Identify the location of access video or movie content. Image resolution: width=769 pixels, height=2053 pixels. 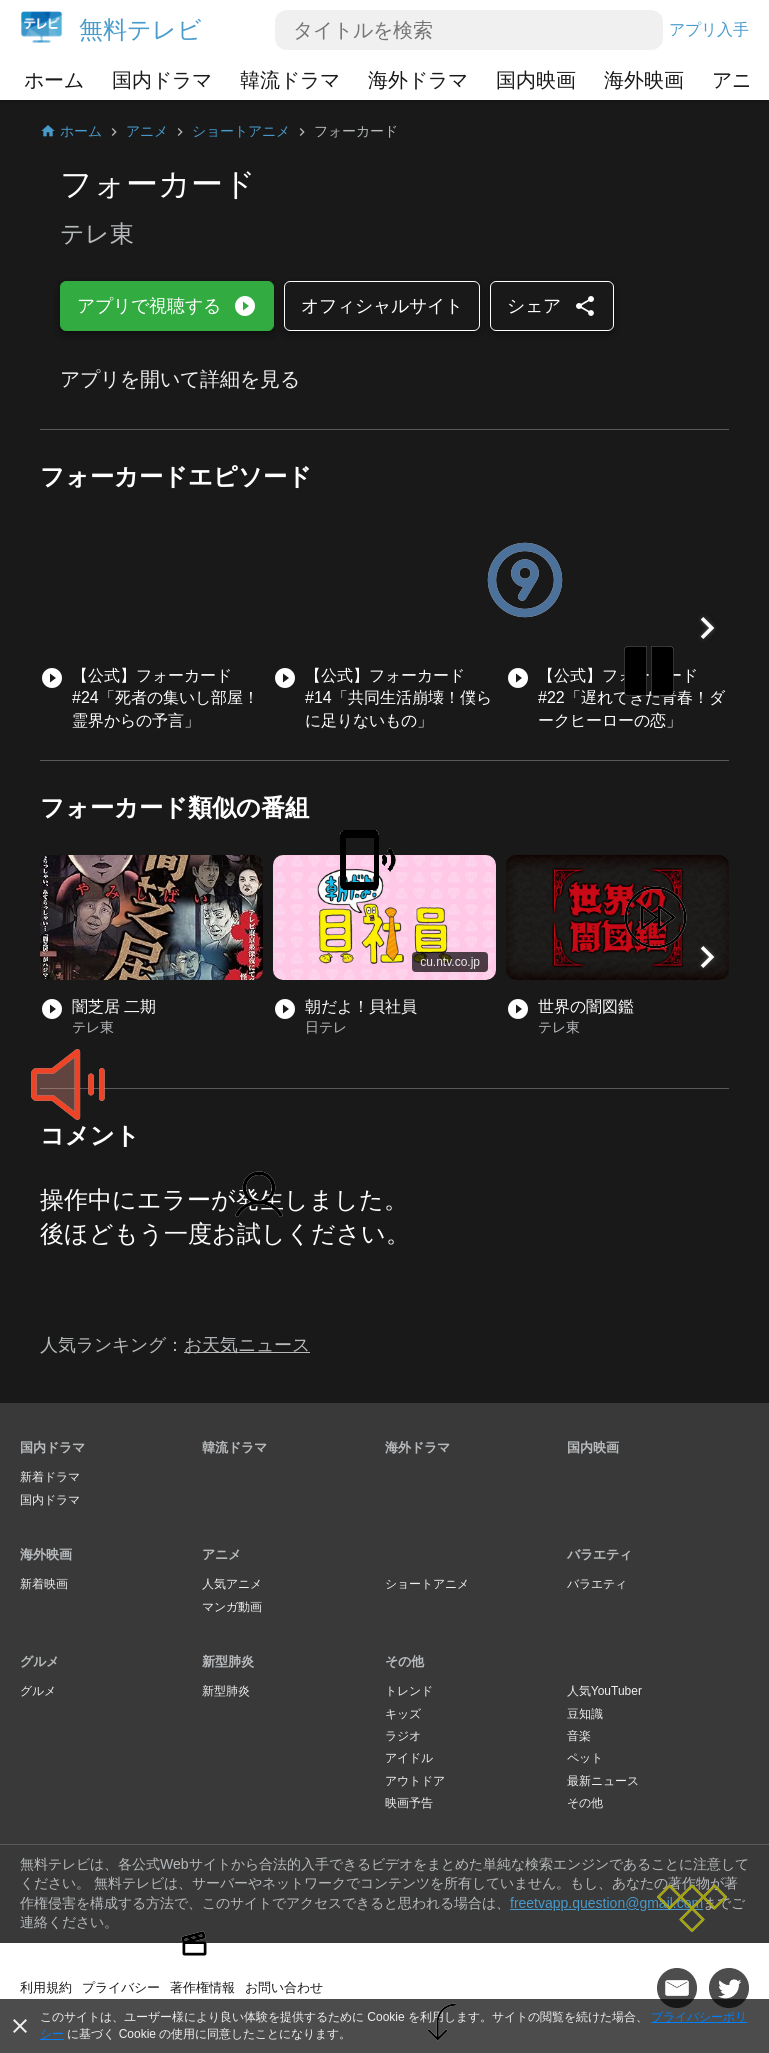
(194, 1944).